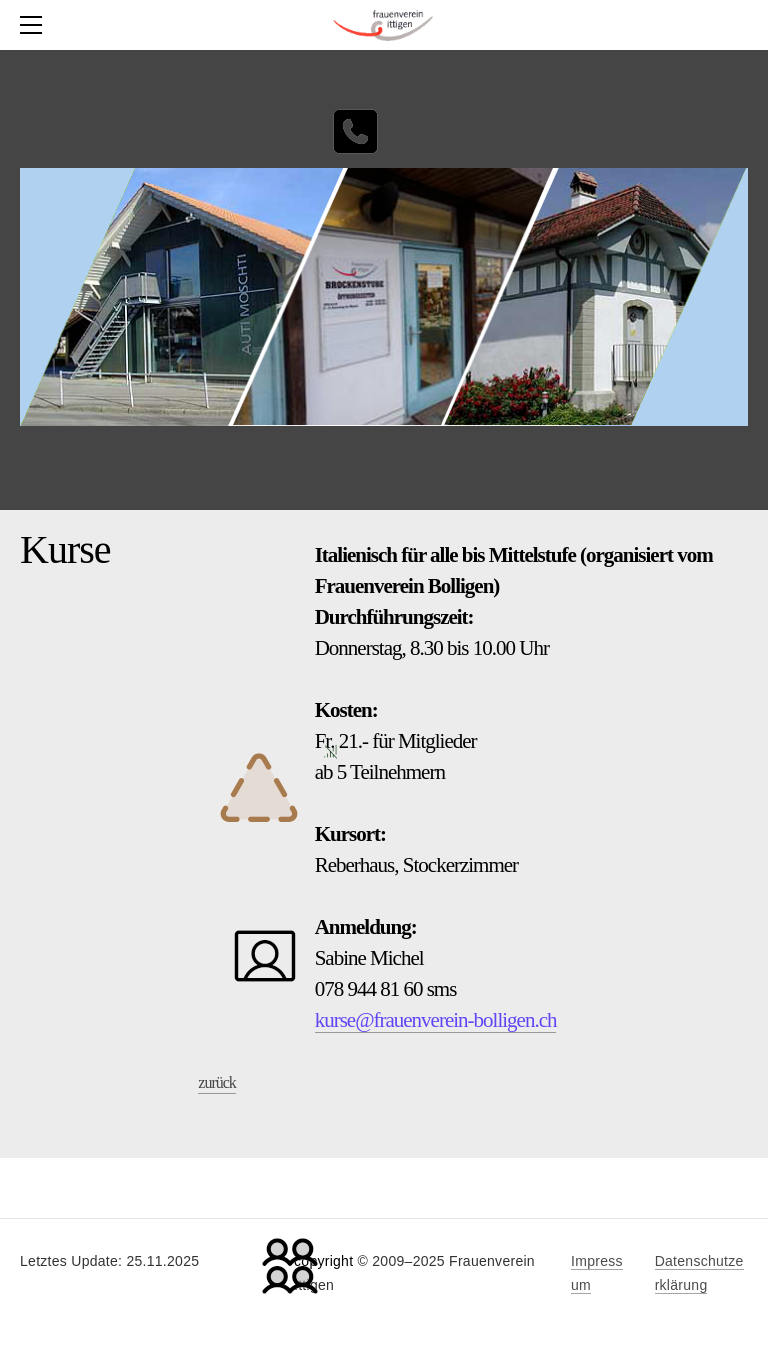 The image size is (768, 1348). Describe the element at coordinates (259, 789) in the screenshot. I see `indicates a draft or incomplete state` at that location.